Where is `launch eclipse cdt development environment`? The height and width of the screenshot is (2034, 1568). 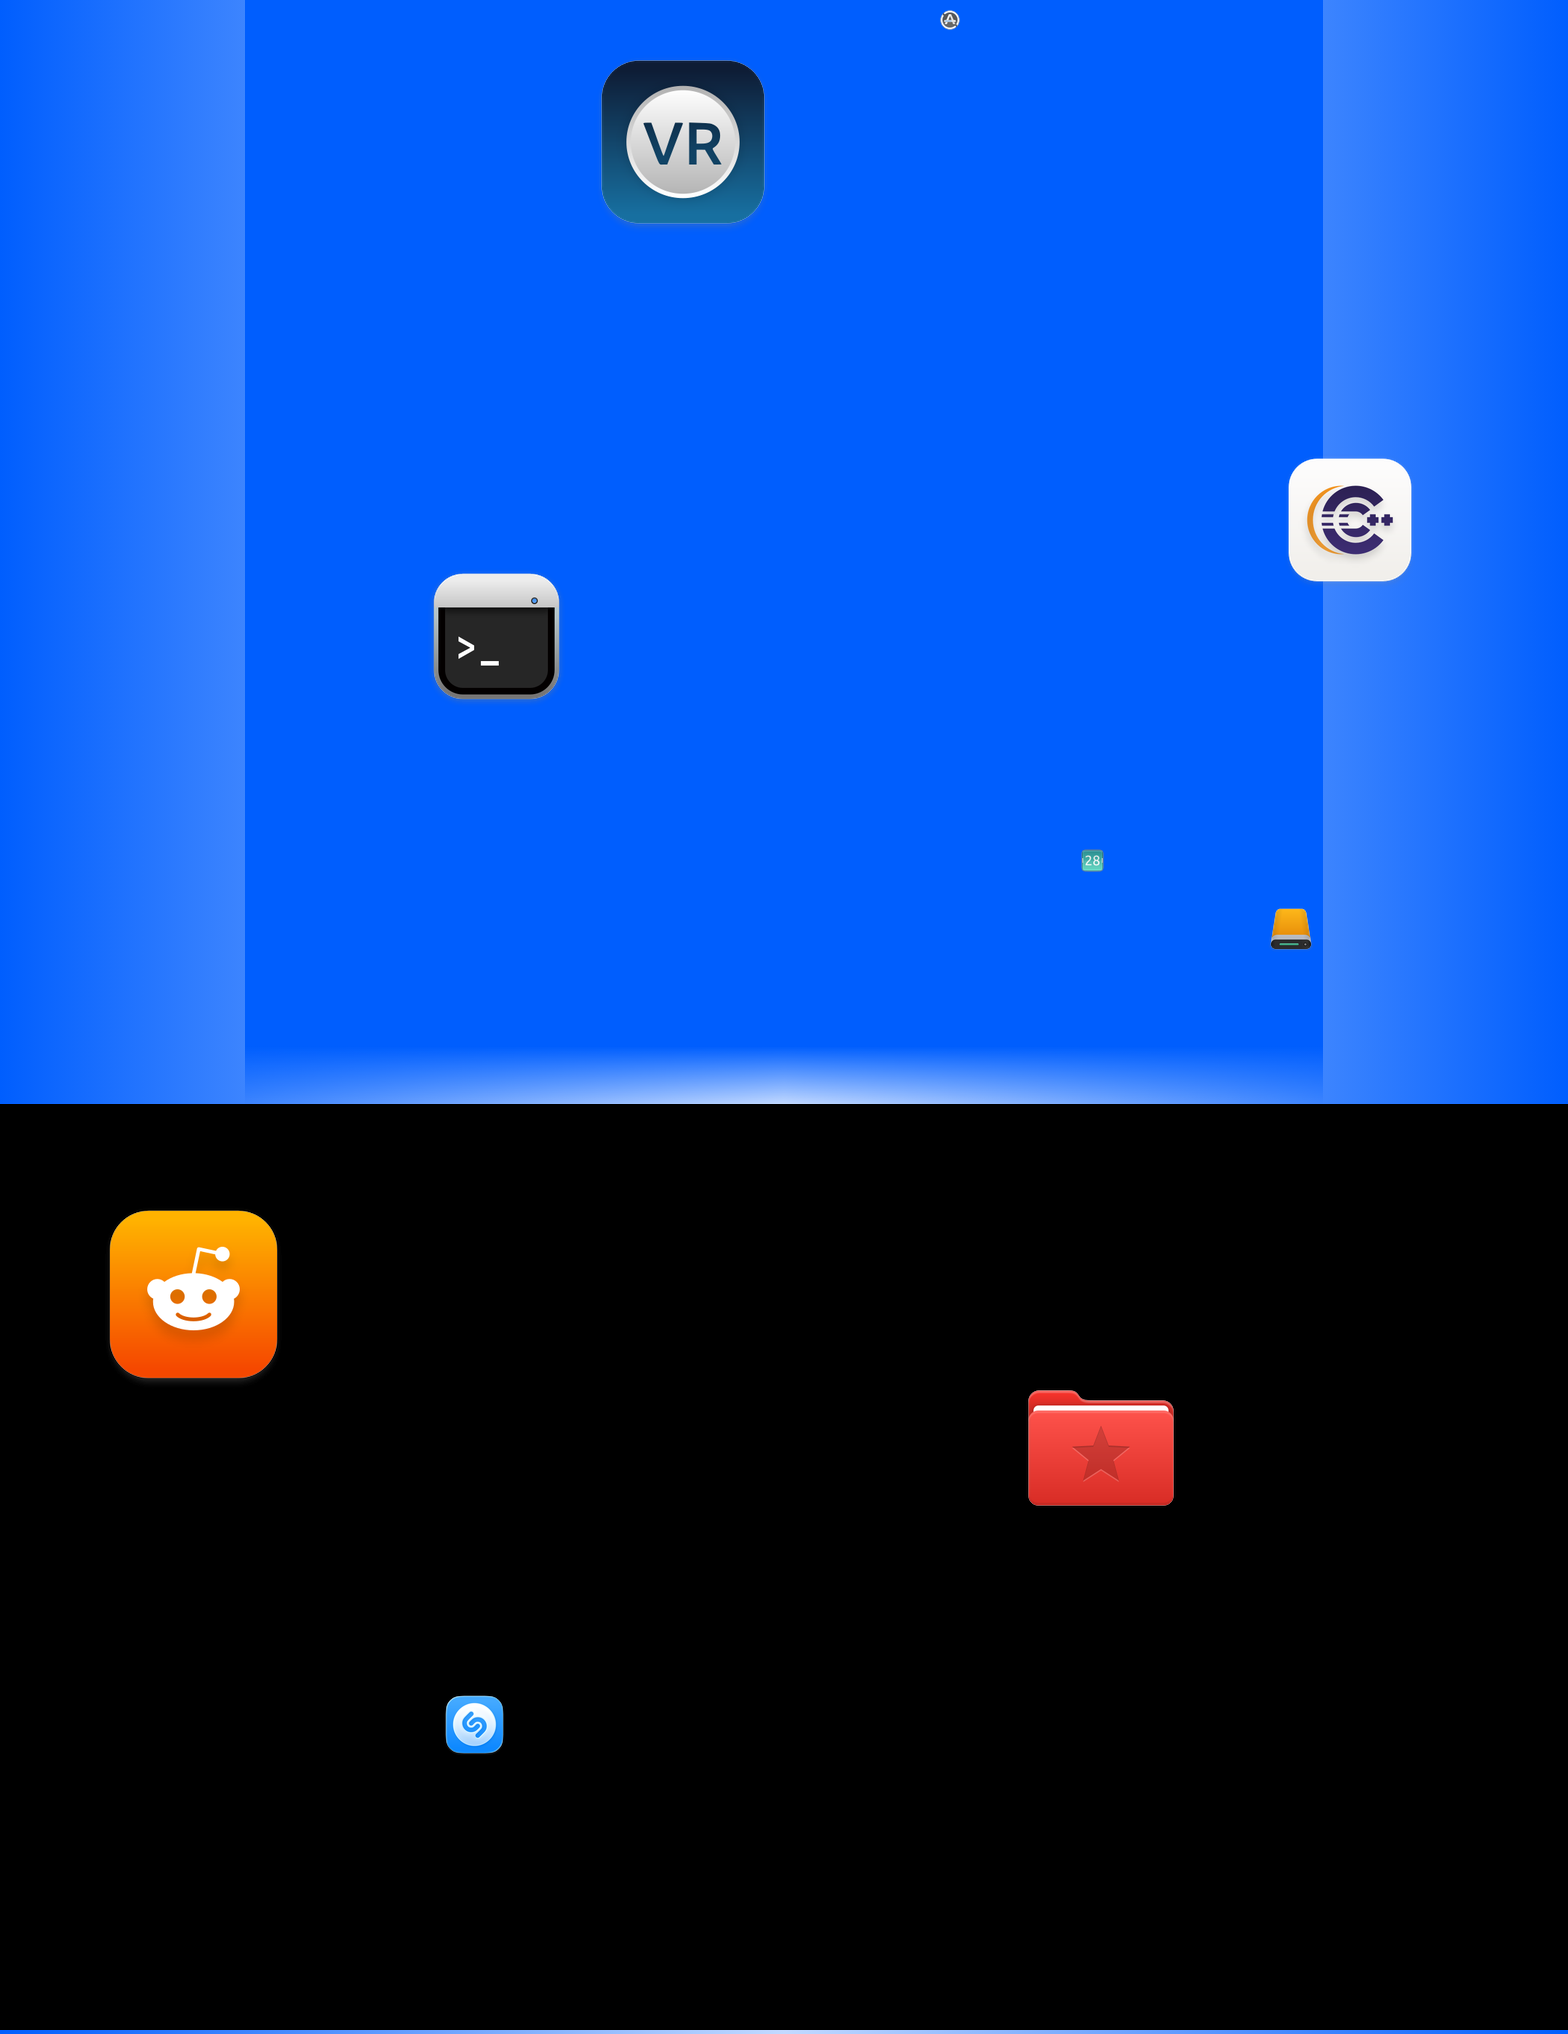
launch eclipse cdt development environment is located at coordinates (1350, 520).